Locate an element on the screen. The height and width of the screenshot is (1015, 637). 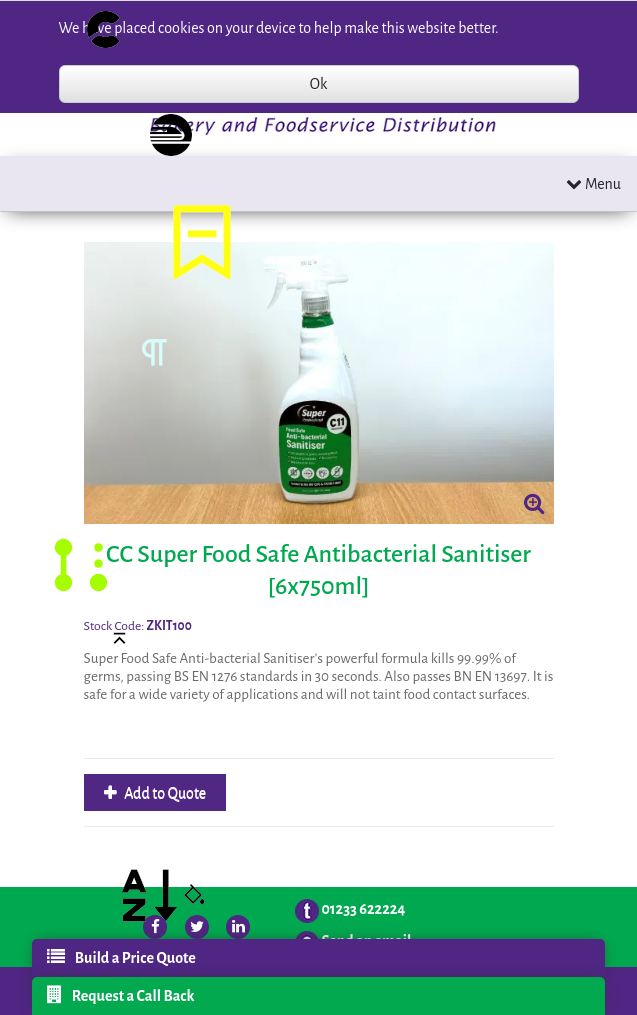
bookmark this item is located at coordinates (202, 241).